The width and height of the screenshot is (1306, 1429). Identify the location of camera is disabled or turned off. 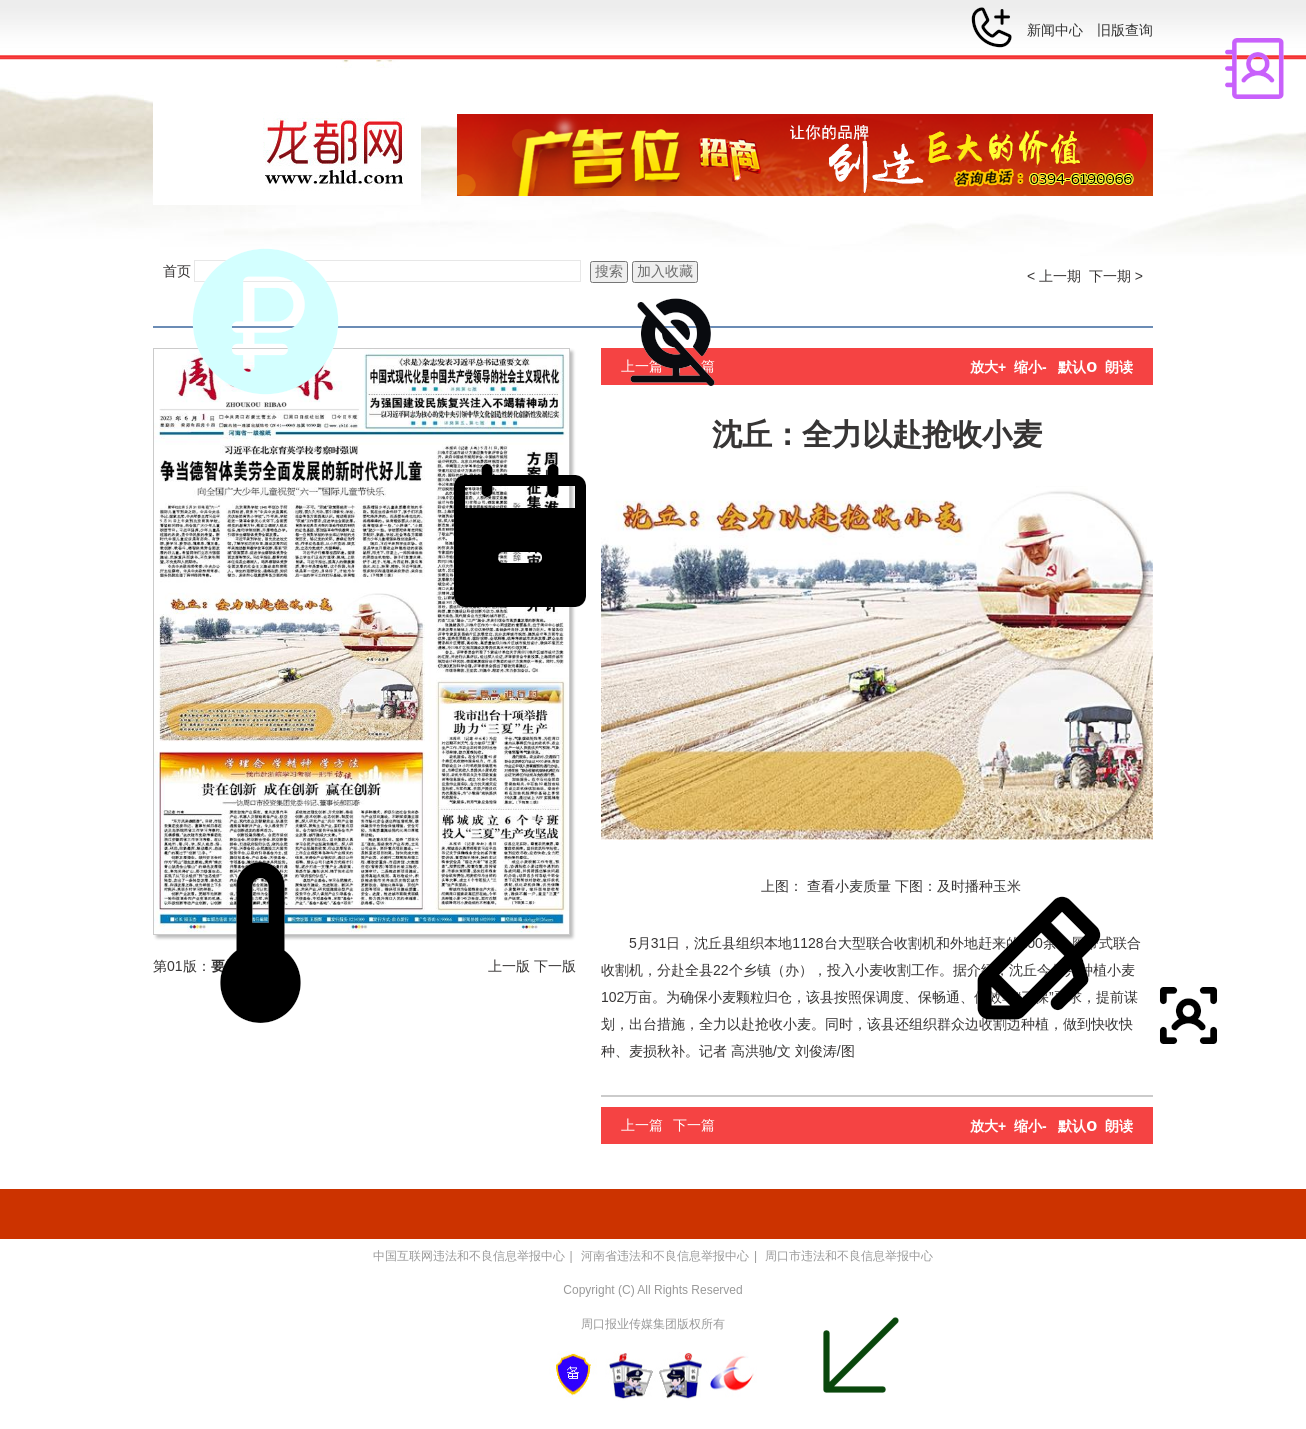
(676, 344).